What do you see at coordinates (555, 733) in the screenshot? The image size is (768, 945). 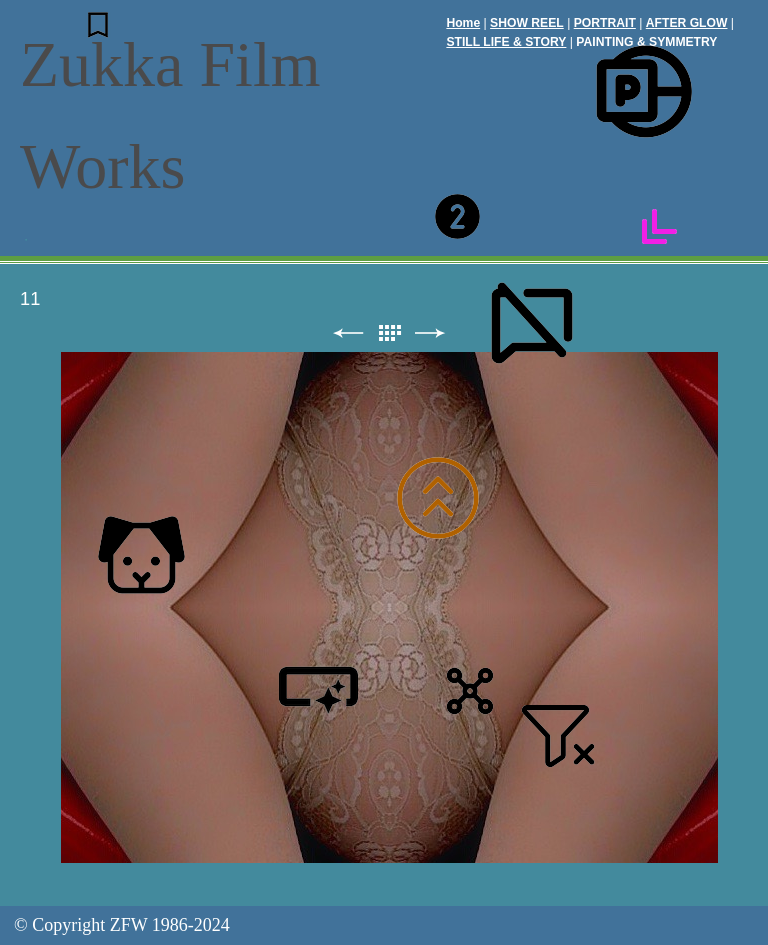 I see `clear all active filters` at bounding box center [555, 733].